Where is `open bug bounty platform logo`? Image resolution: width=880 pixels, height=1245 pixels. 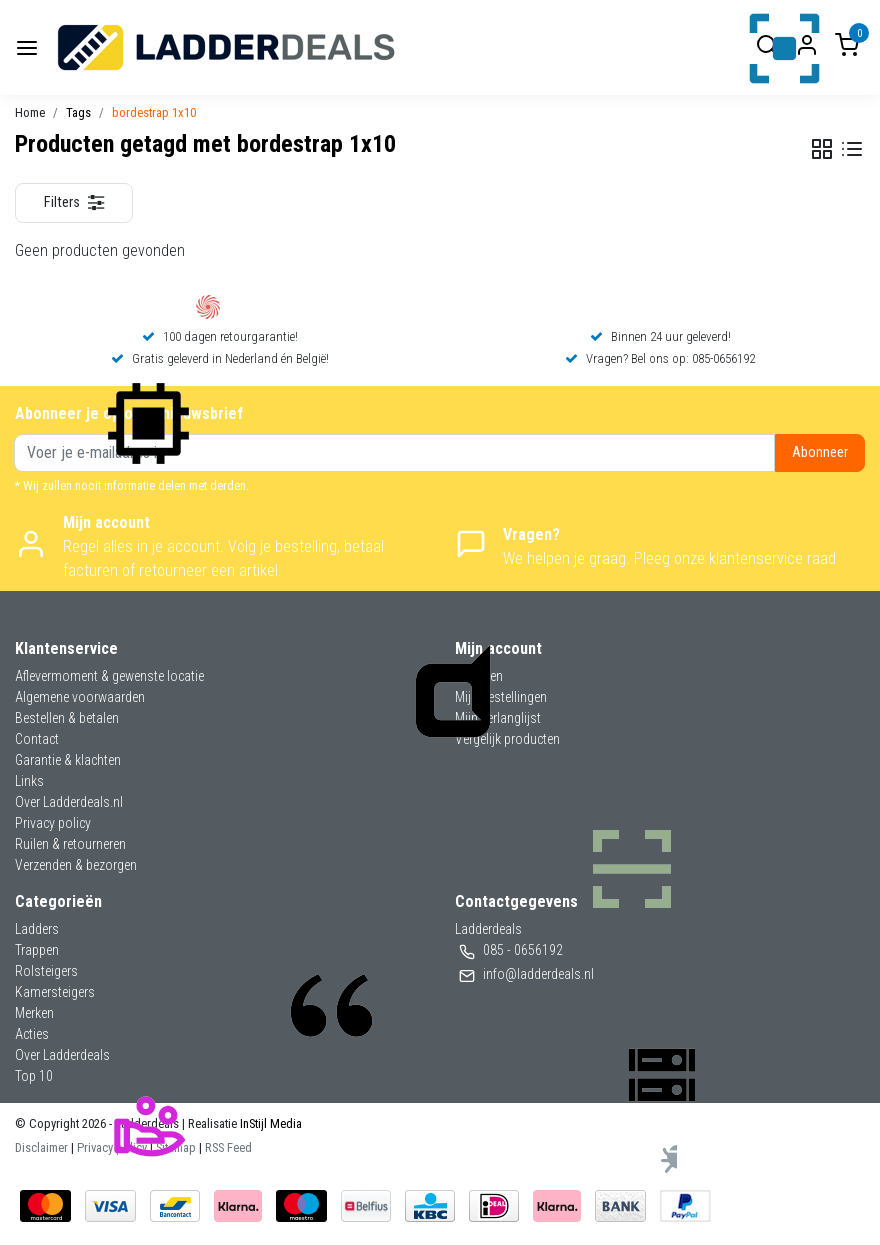 open bug bounty platform logo is located at coordinates (669, 1159).